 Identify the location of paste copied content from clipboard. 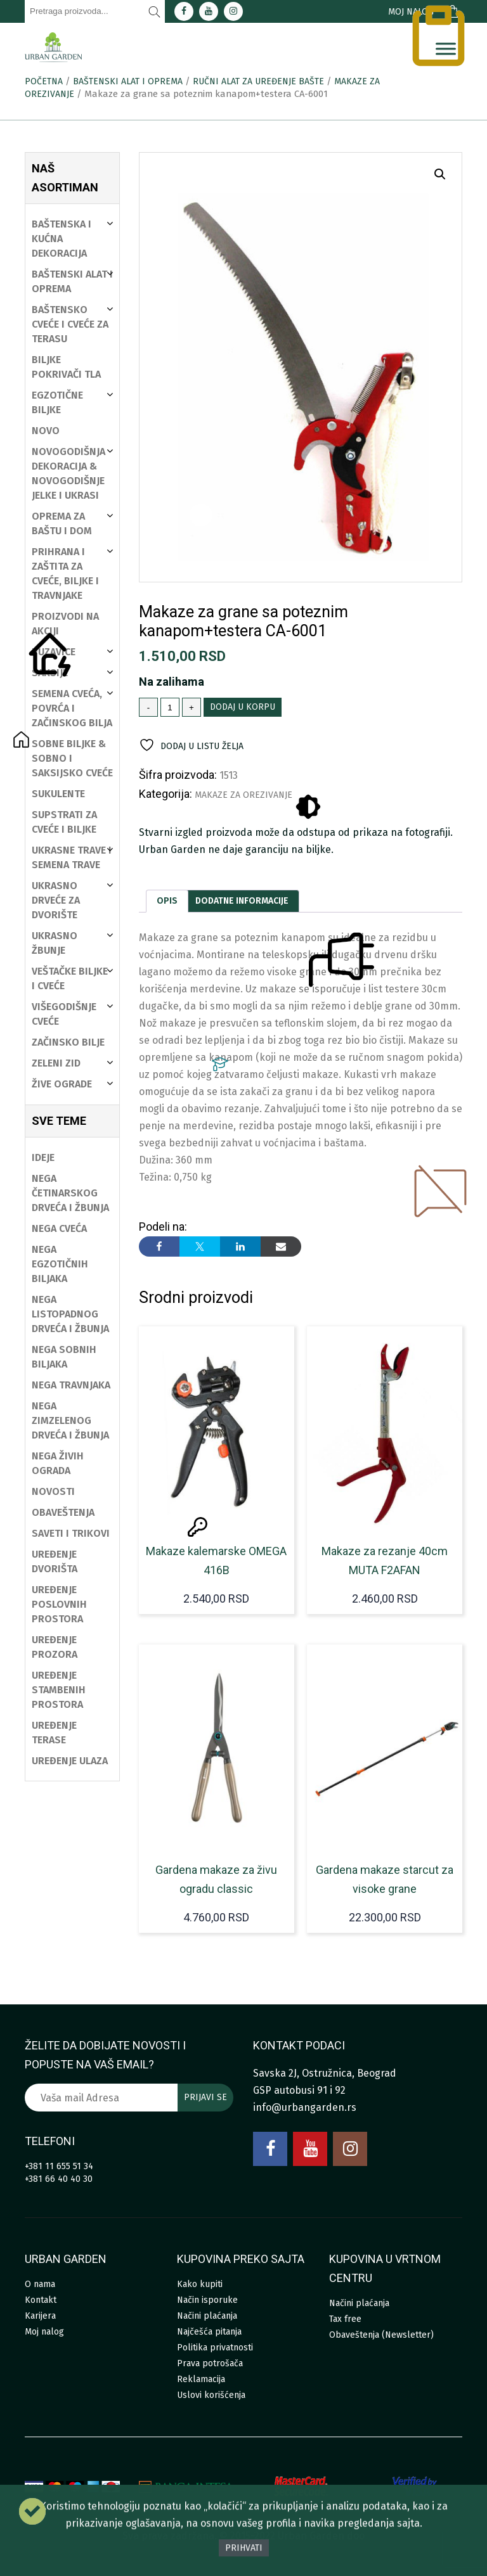
(438, 35).